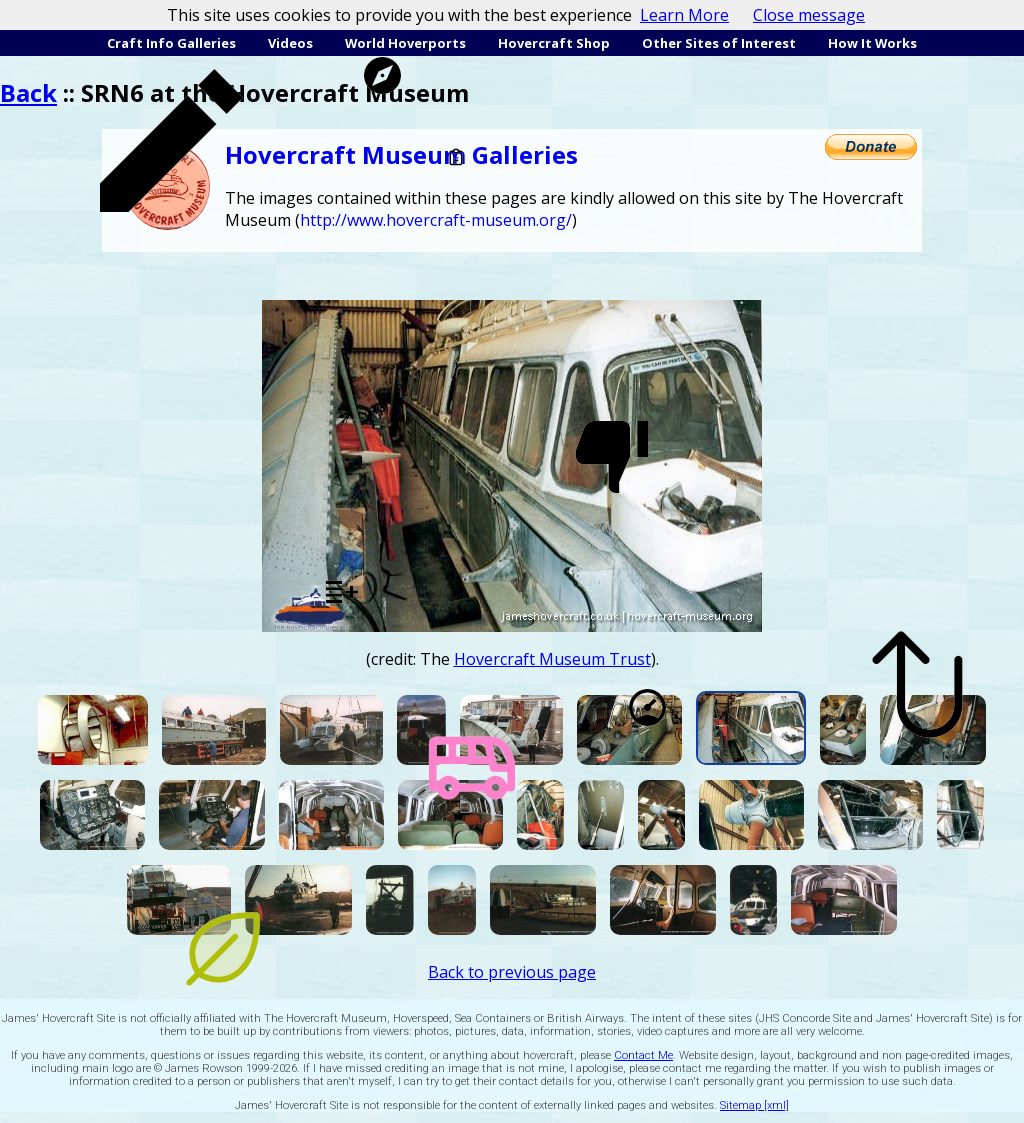 Image resolution: width=1024 pixels, height=1123 pixels. What do you see at coordinates (921, 684) in the screenshot?
I see `undo or go back to previous state` at bounding box center [921, 684].